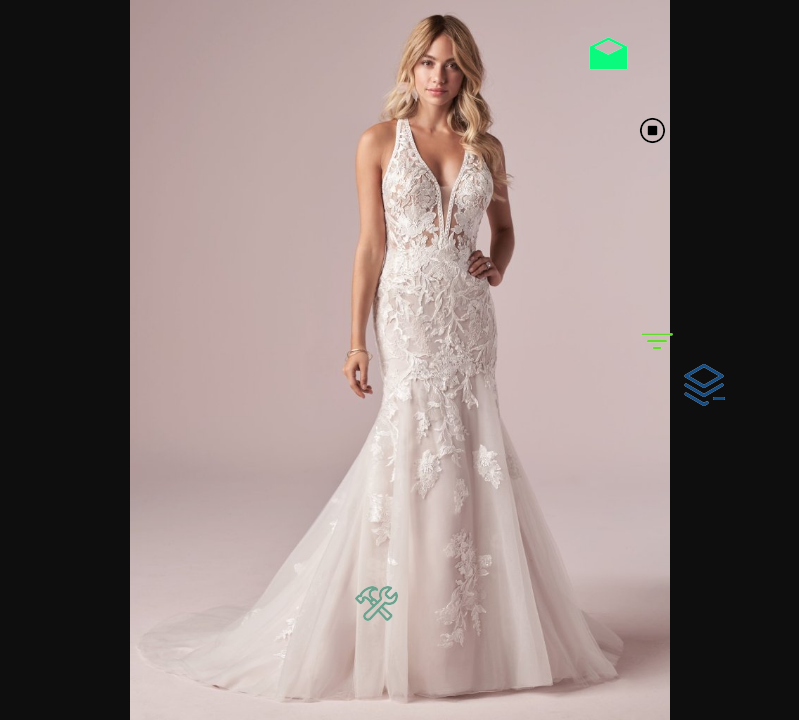 The height and width of the screenshot is (720, 799). What do you see at coordinates (652, 130) in the screenshot?
I see `stop media playback` at bounding box center [652, 130].